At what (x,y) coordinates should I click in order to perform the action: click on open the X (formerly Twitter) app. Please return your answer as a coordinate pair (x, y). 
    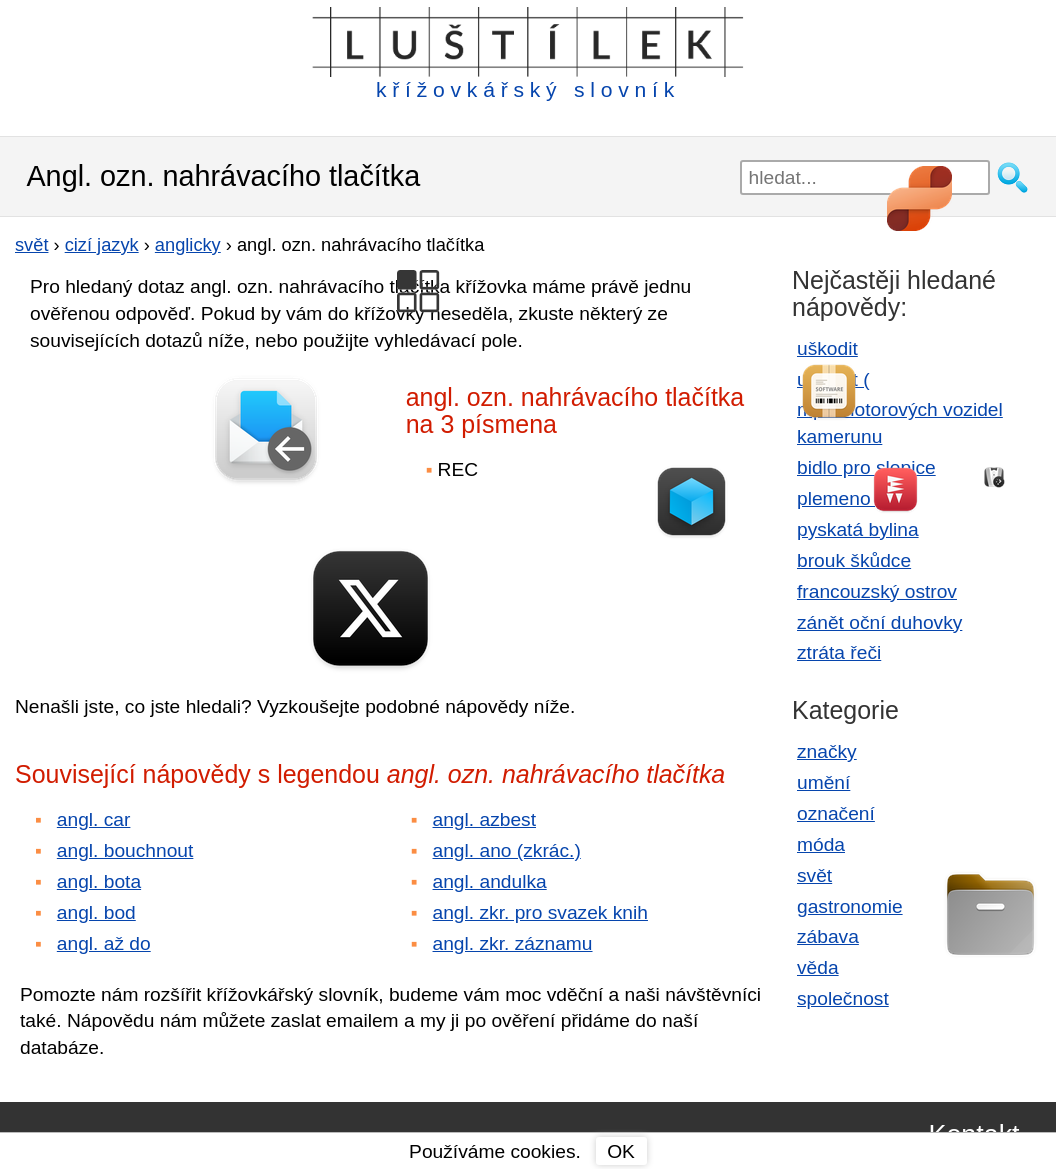
    Looking at the image, I should click on (370, 608).